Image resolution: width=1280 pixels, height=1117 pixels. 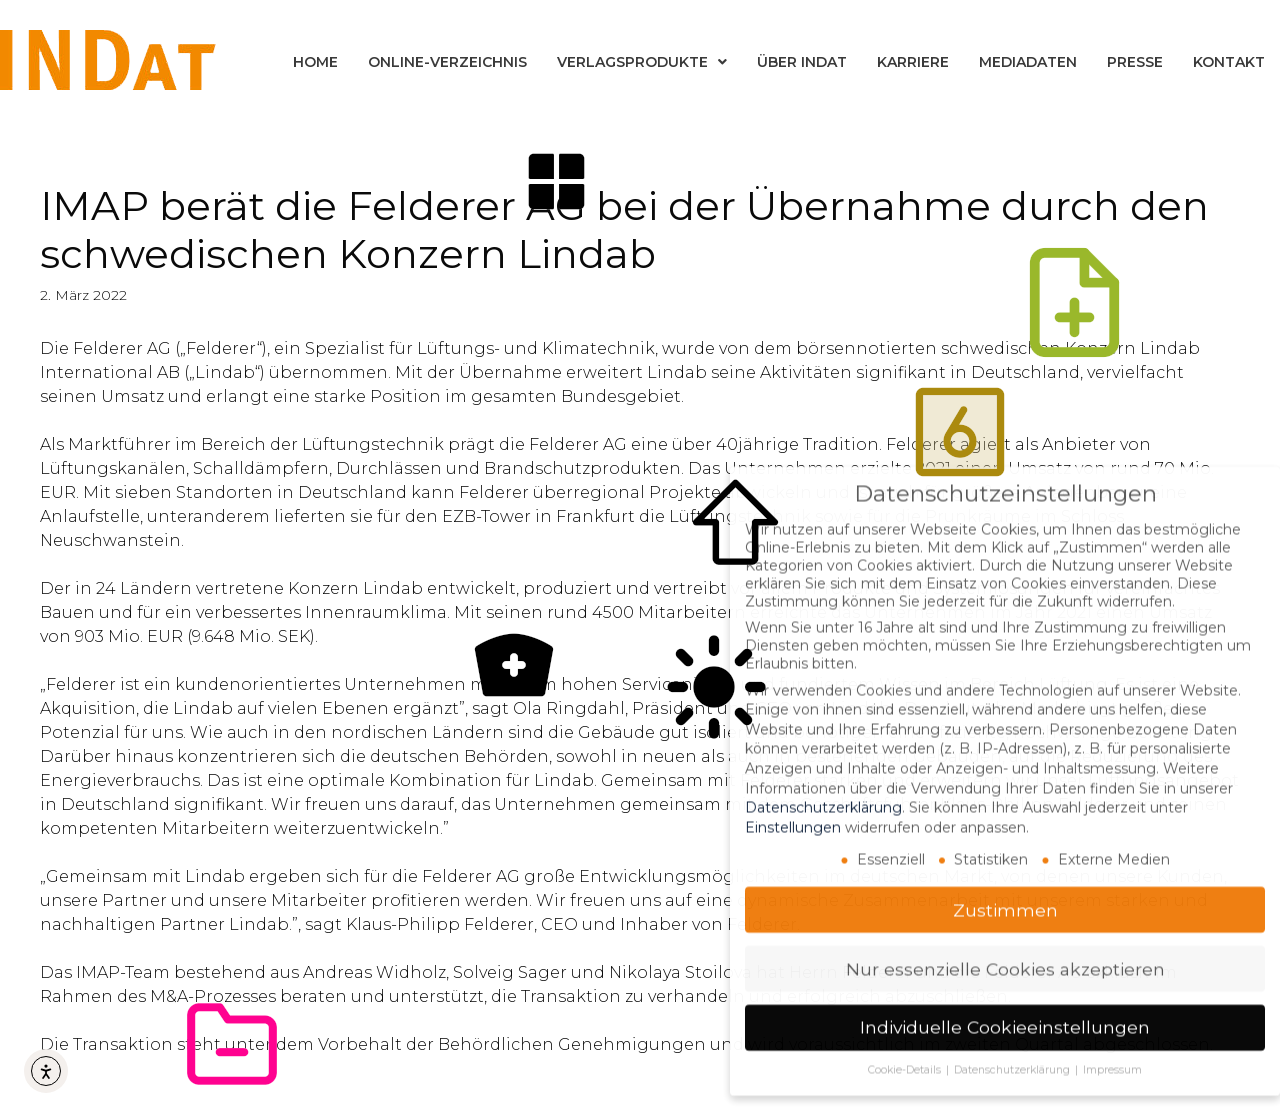 What do you see at coordinates (514, 665) in the screenshot?
I see `access nursing or healthcare services` at bounding box center [514, 665].